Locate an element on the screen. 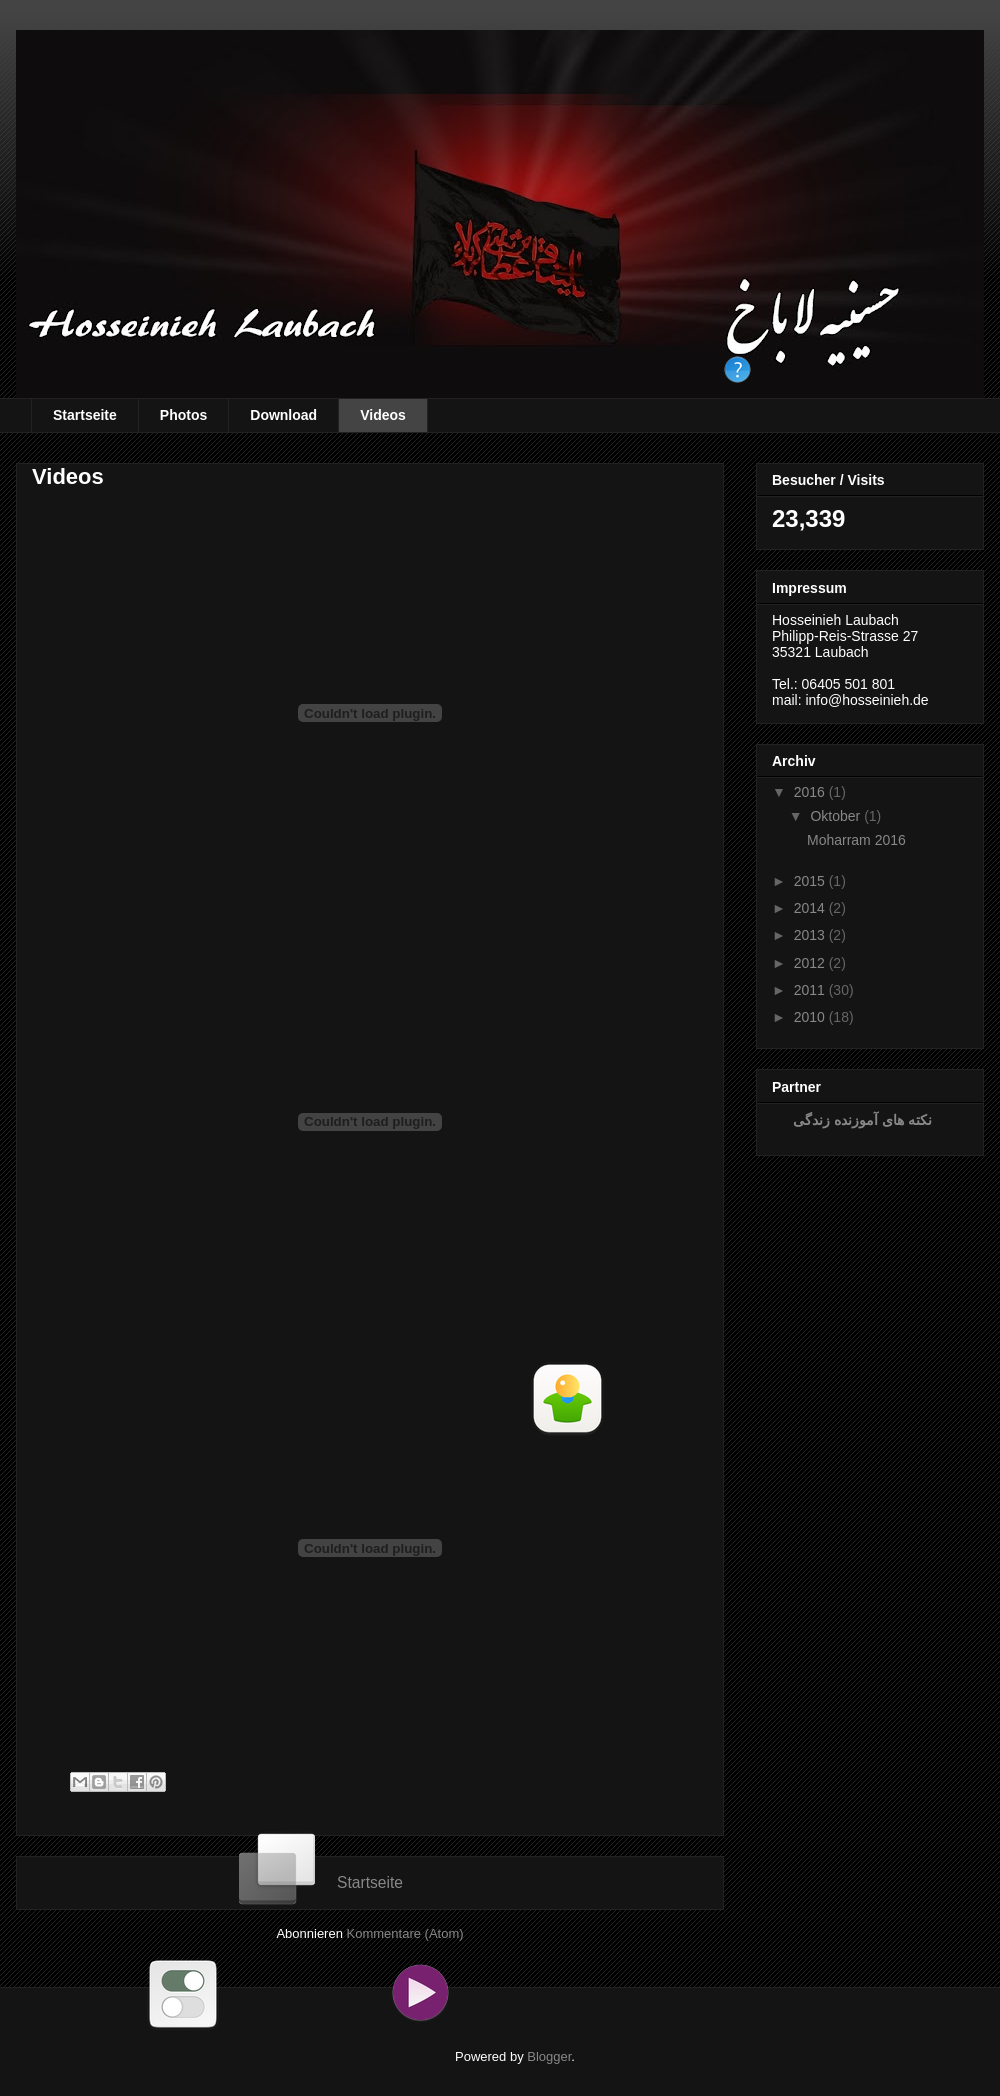  indicates video content or media files is located at coordinates (420, 1992).